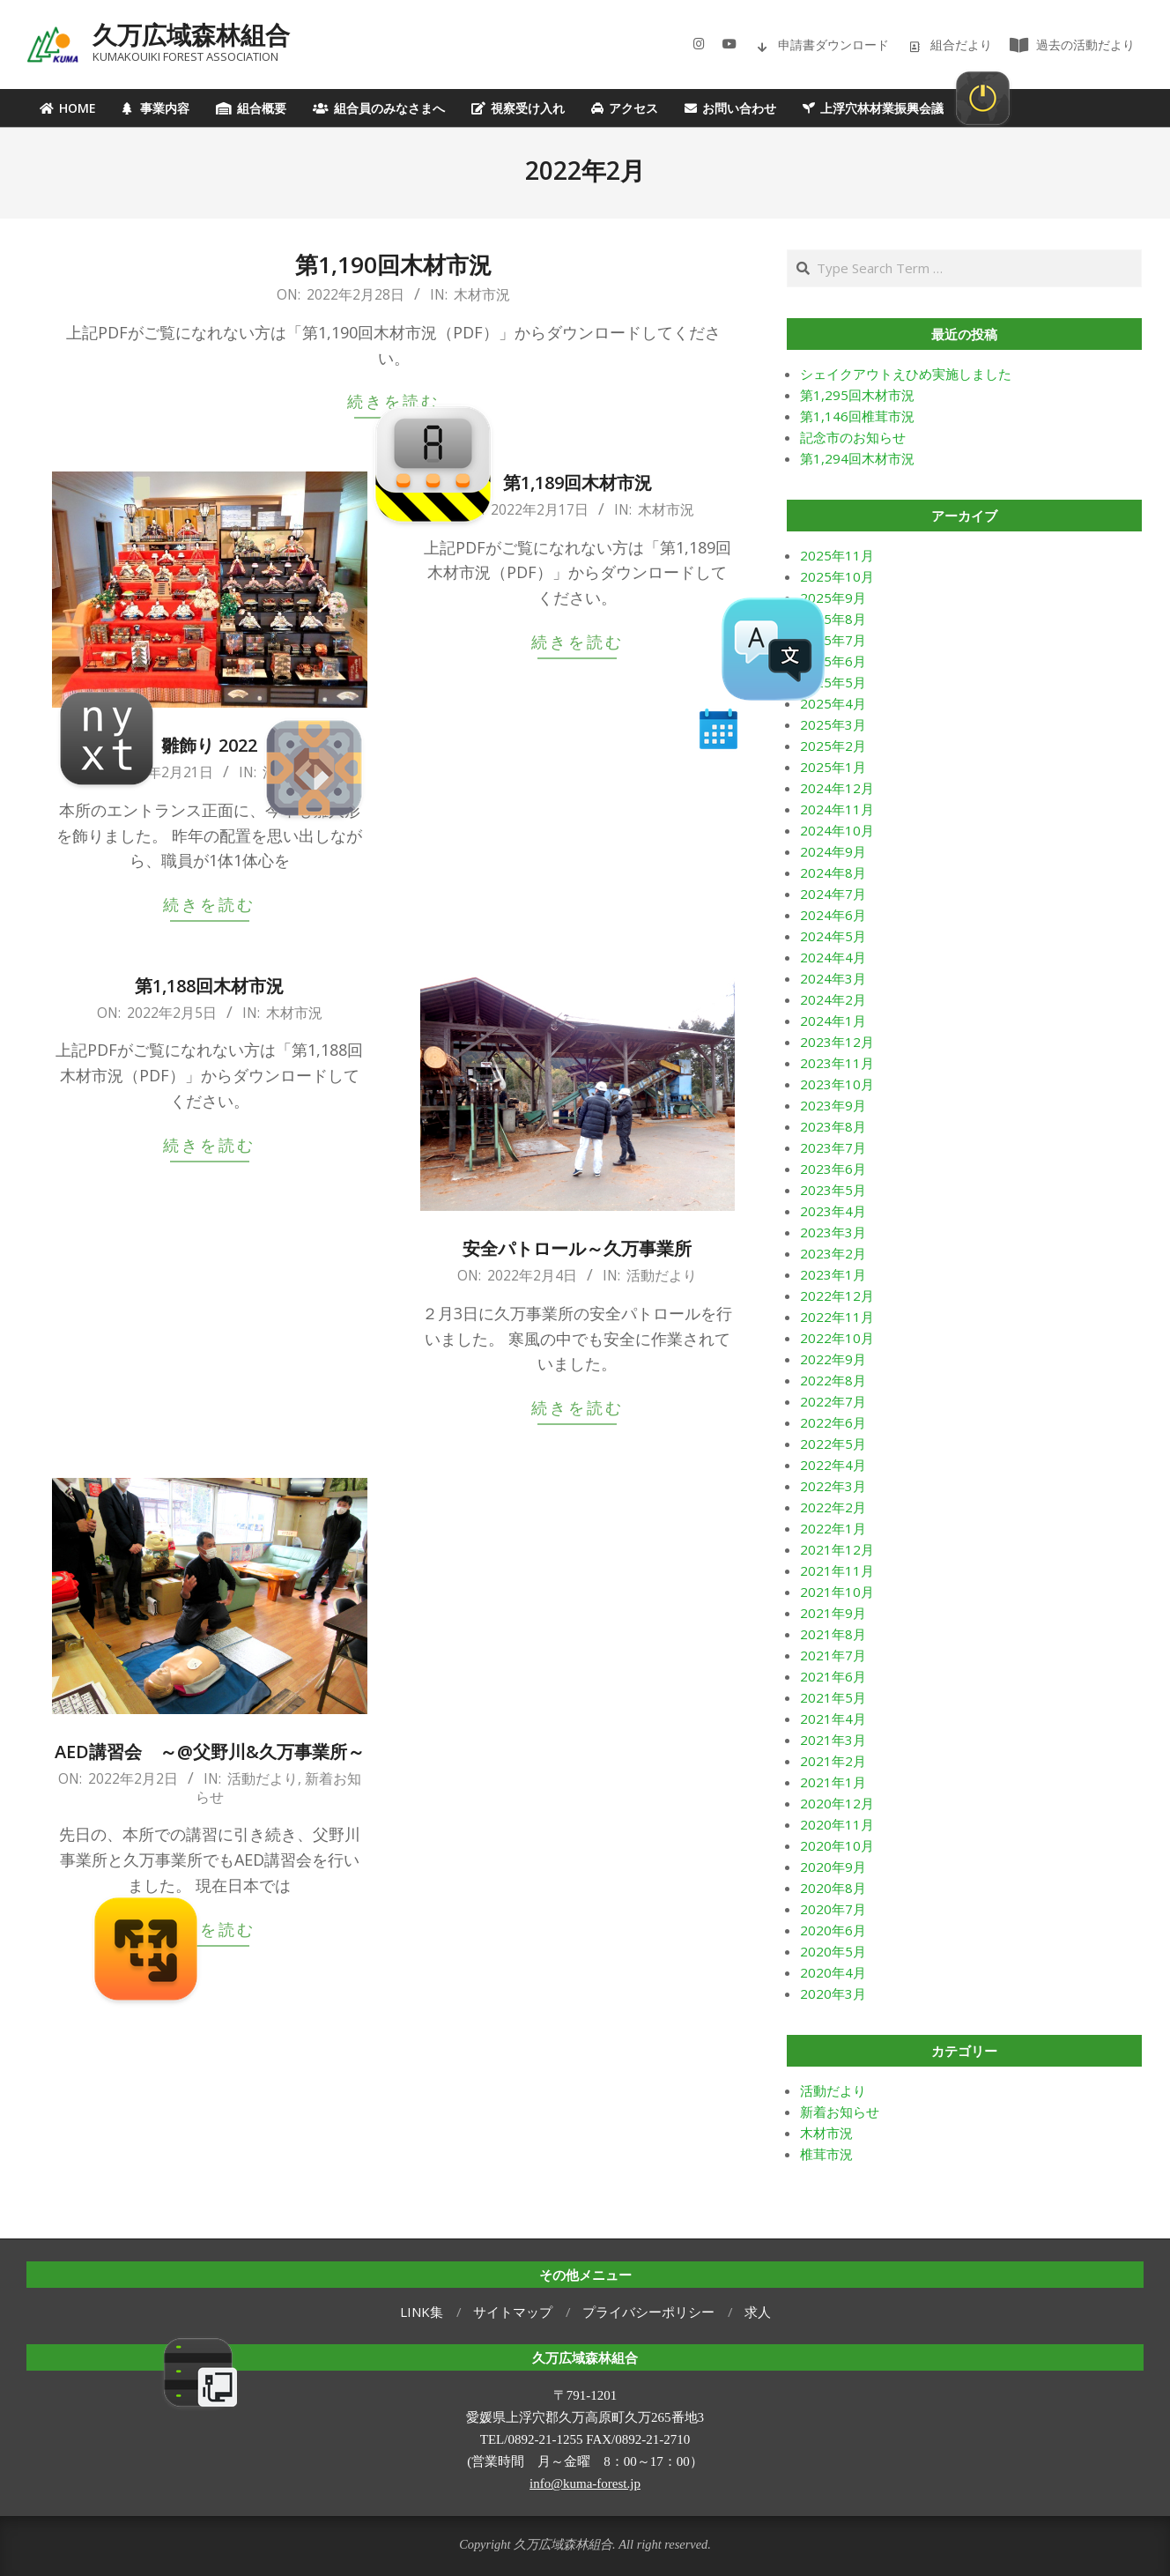  What do you see at coordinates (718, 730) in the screenshot?
I see `open the calendar app` at bounding box center [718, 730].